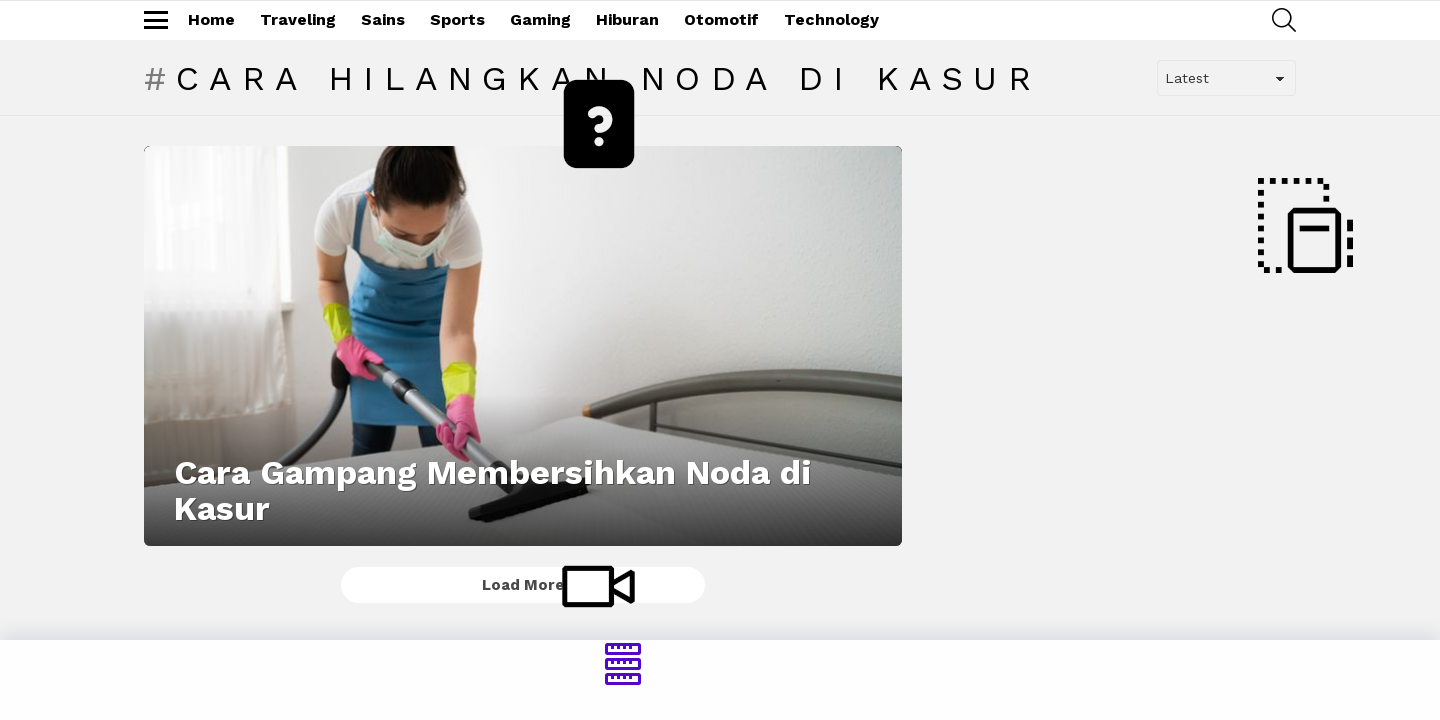 The width and height of the screenshot is (1440, 720). Describe the element at coordinates (623, 664) in the screenshot. I see `access server settings or configuration` at that location.